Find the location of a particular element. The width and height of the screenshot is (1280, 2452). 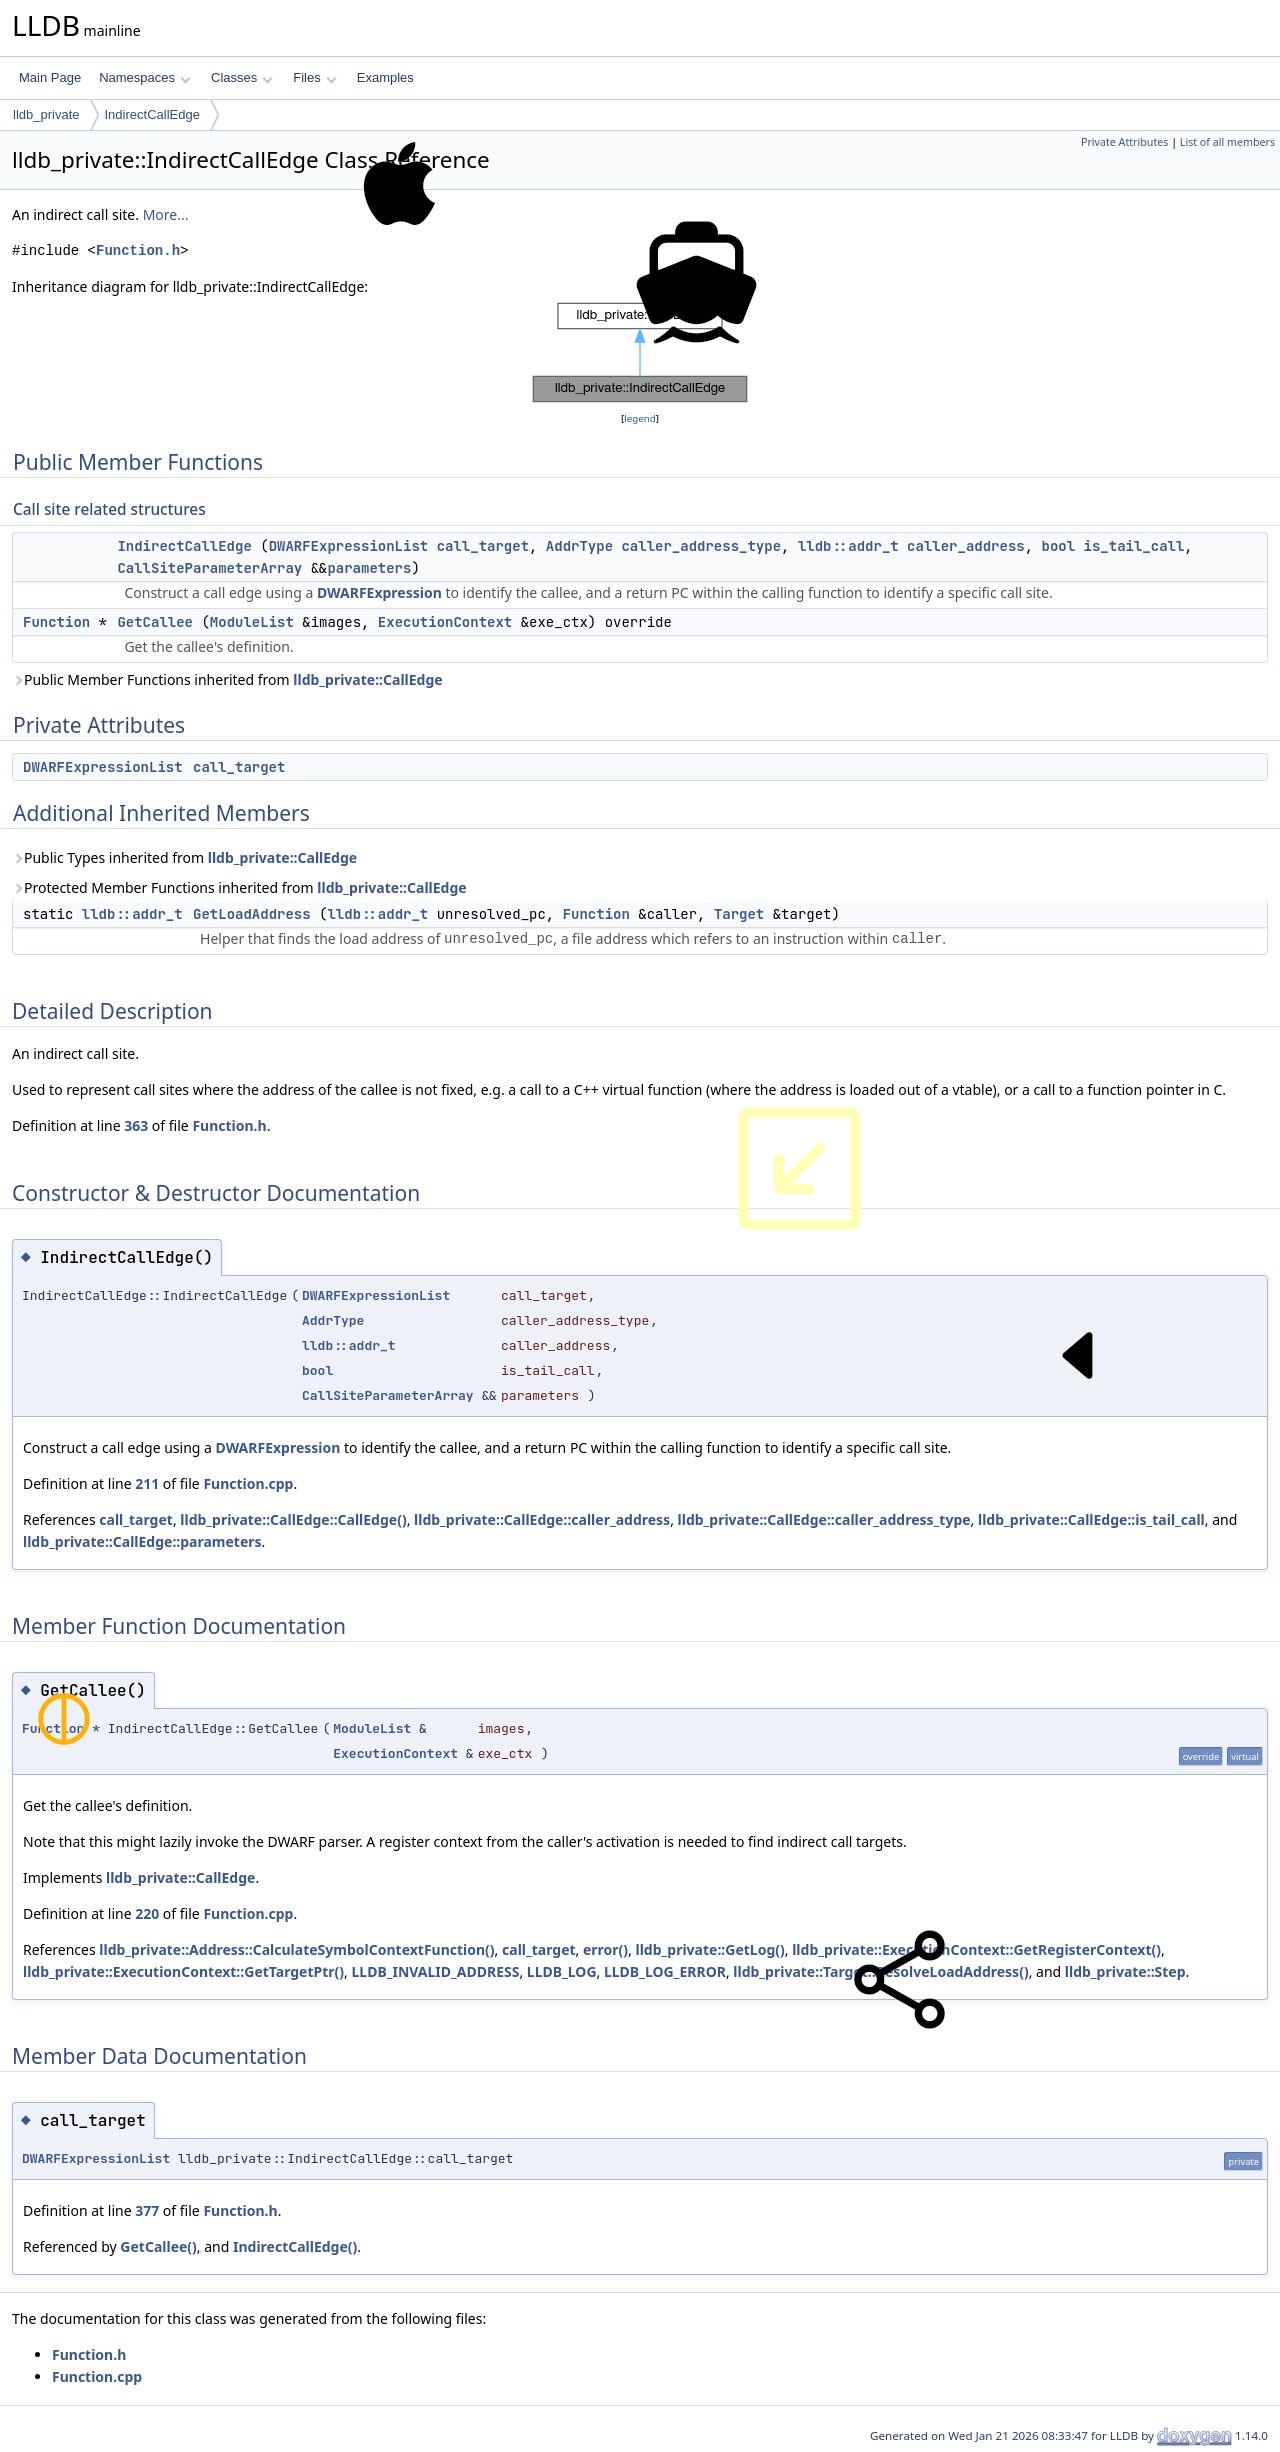

share content to social media is located at coordinates (899, 1979).